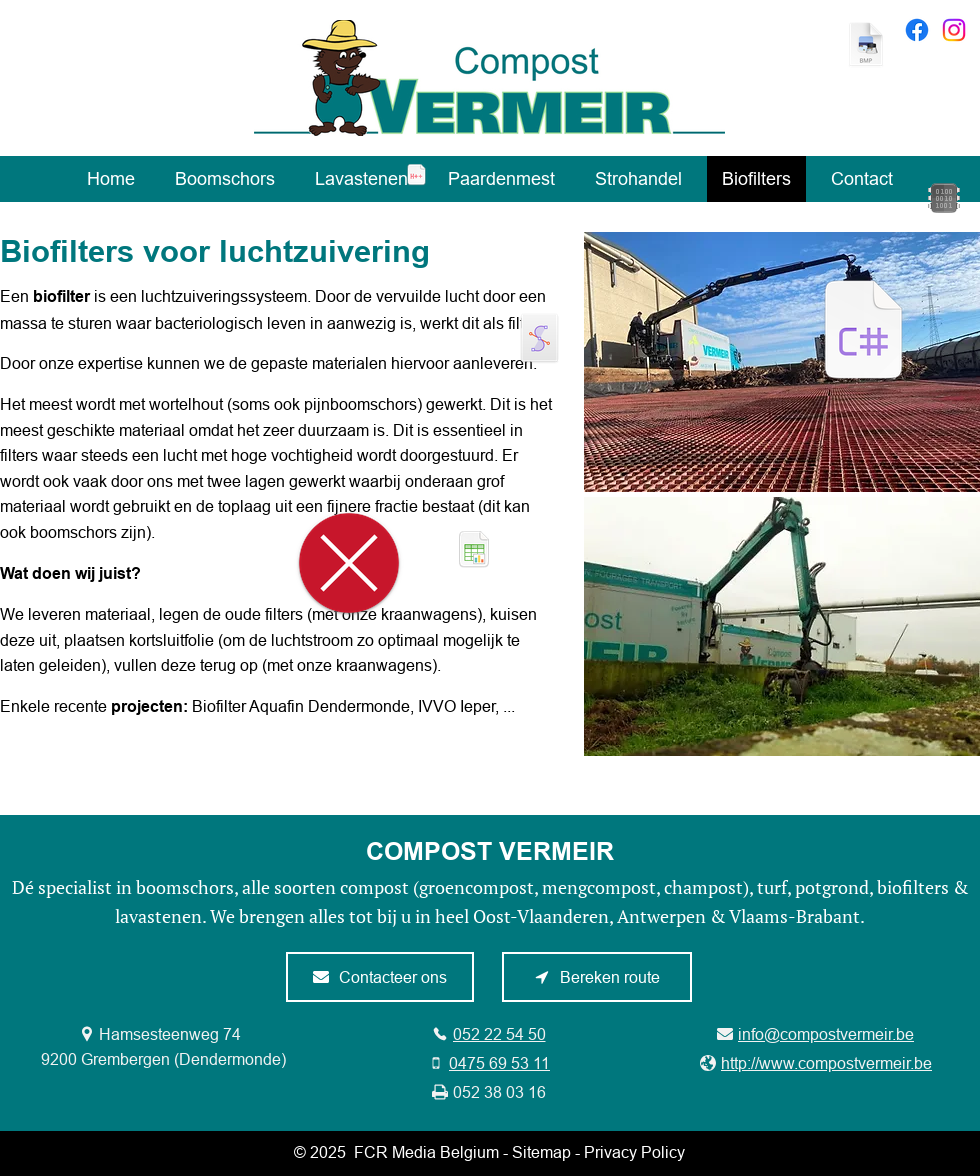 This screenshot has height=1176, width=980. I want to click on a C# source code file, so click(863, 329).